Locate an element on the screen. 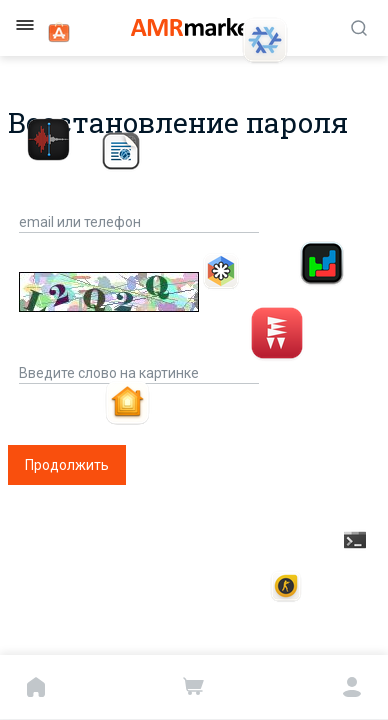  launch counter-strike is located at coordinates (286, 586).